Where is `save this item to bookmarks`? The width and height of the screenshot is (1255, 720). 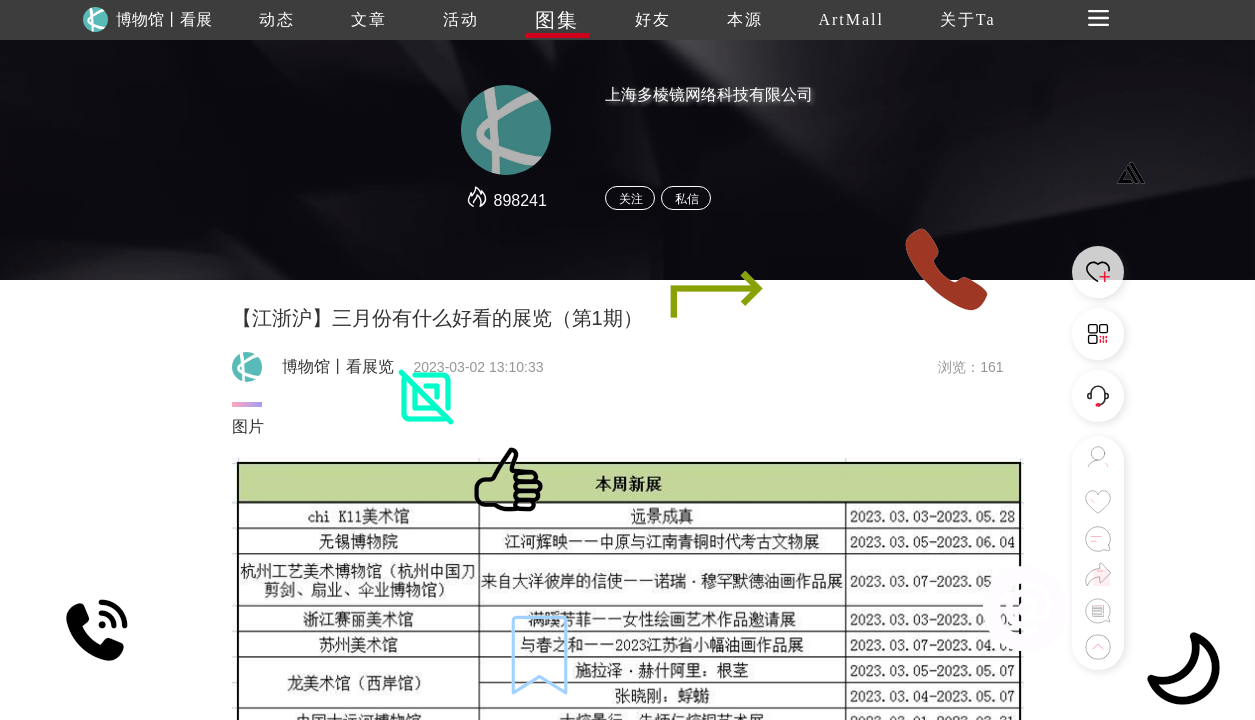 save this item to bookmarks is located at coordinates (539, 653).